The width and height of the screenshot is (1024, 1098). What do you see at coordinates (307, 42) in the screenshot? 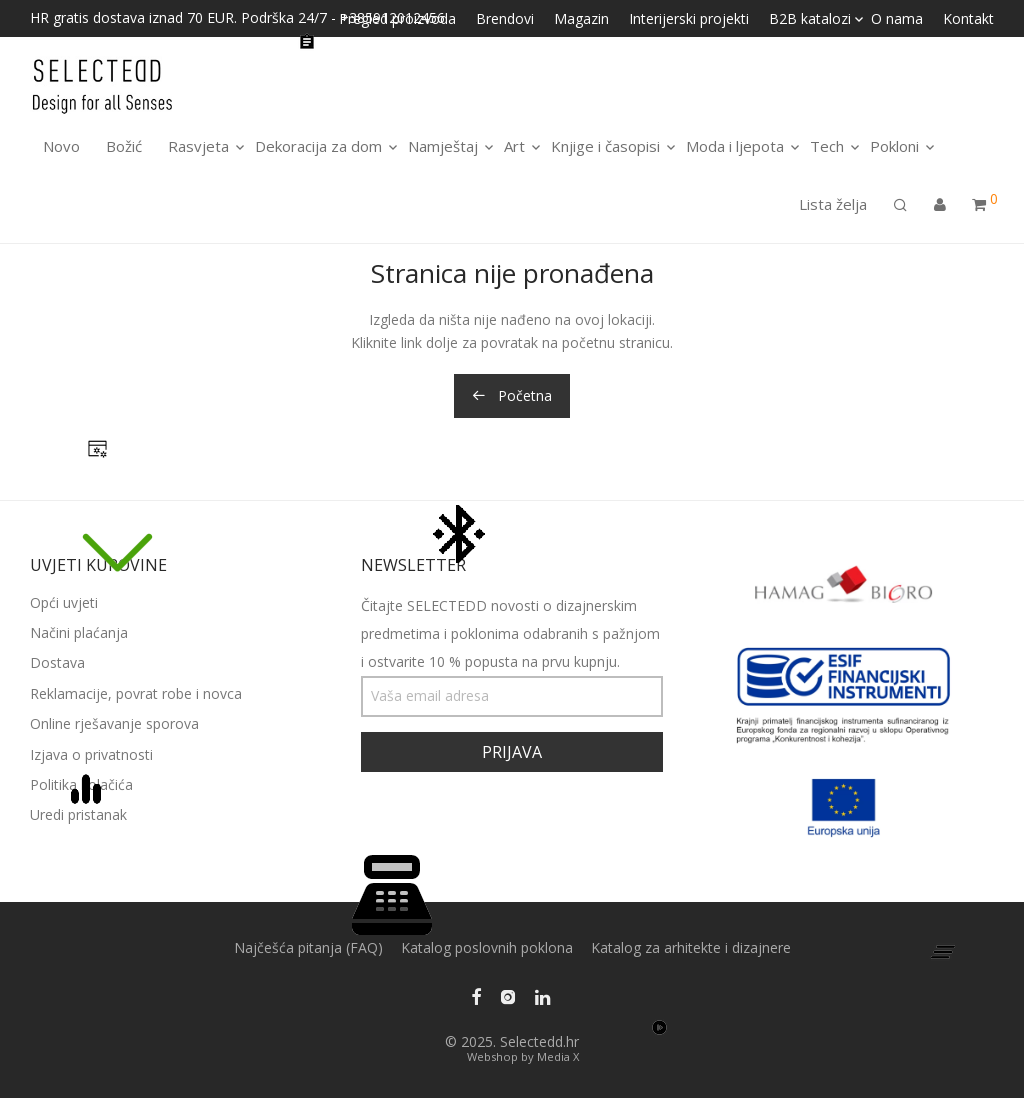
I see `view assignments or tasks` at bounding box center [307, 42].